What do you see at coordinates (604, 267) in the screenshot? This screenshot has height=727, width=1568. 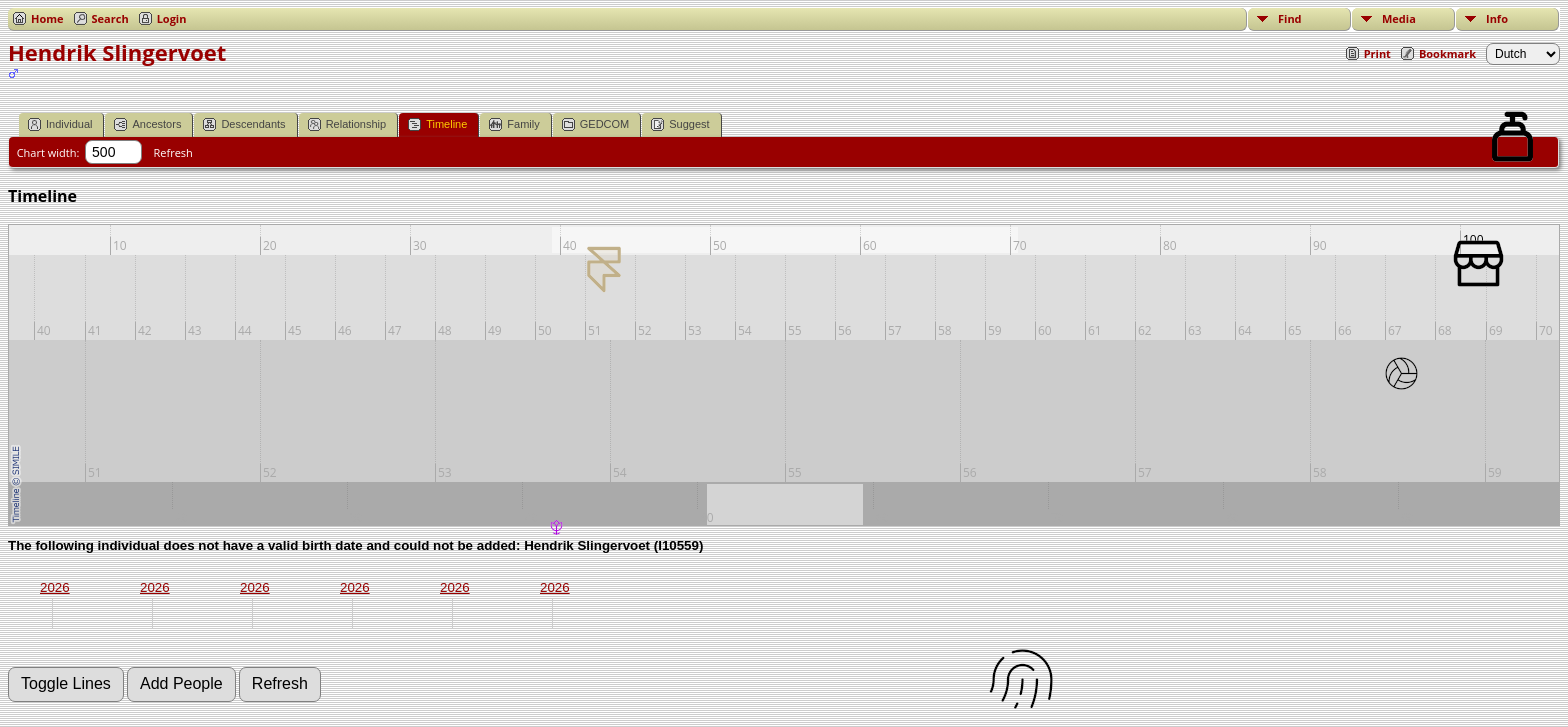 I see `open framer app` at bounding box center [604, 267].